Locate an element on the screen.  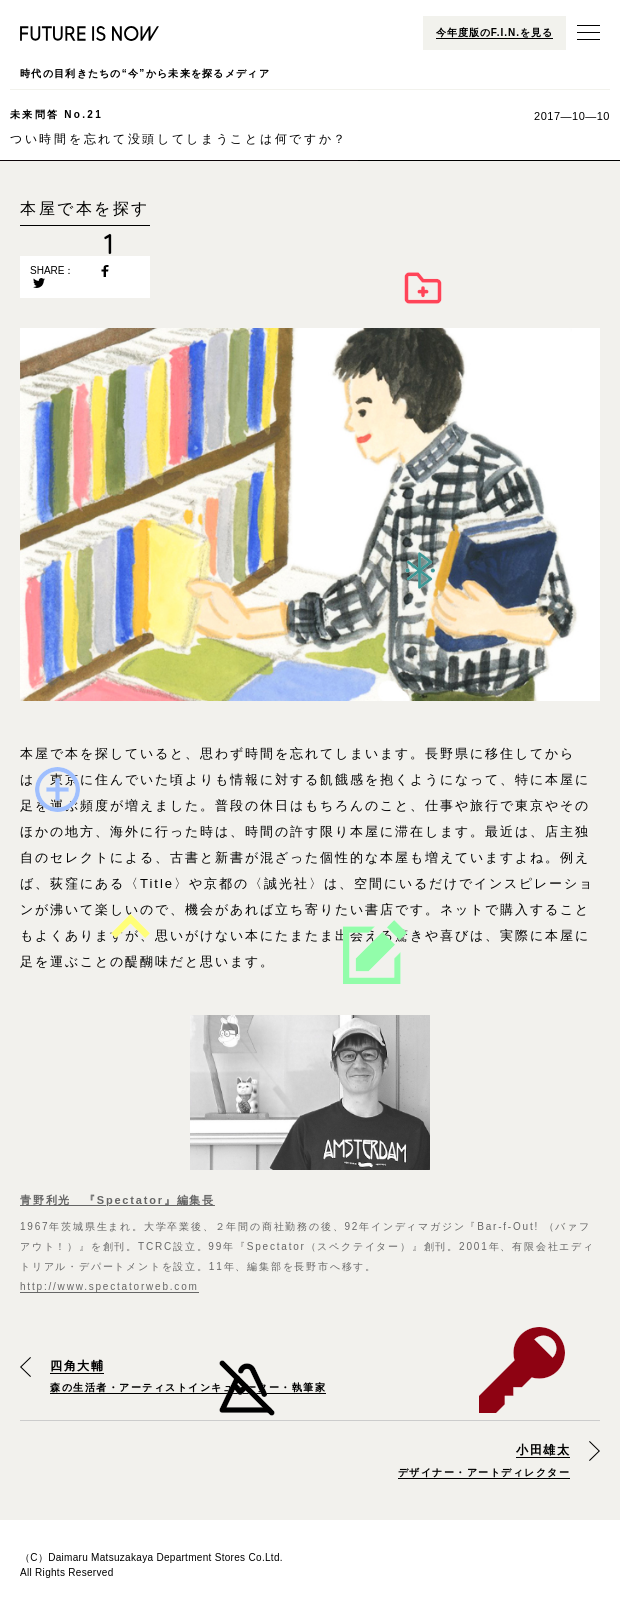
compose a new message or document is located at coordinates (375, 952).